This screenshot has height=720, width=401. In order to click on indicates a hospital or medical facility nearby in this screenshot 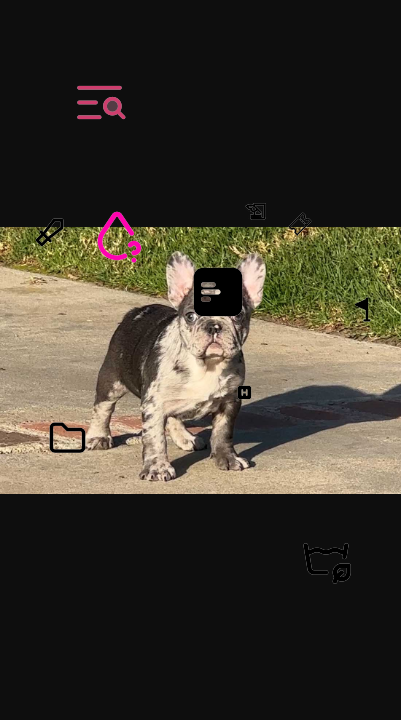, I will do `click(244, 392)`.